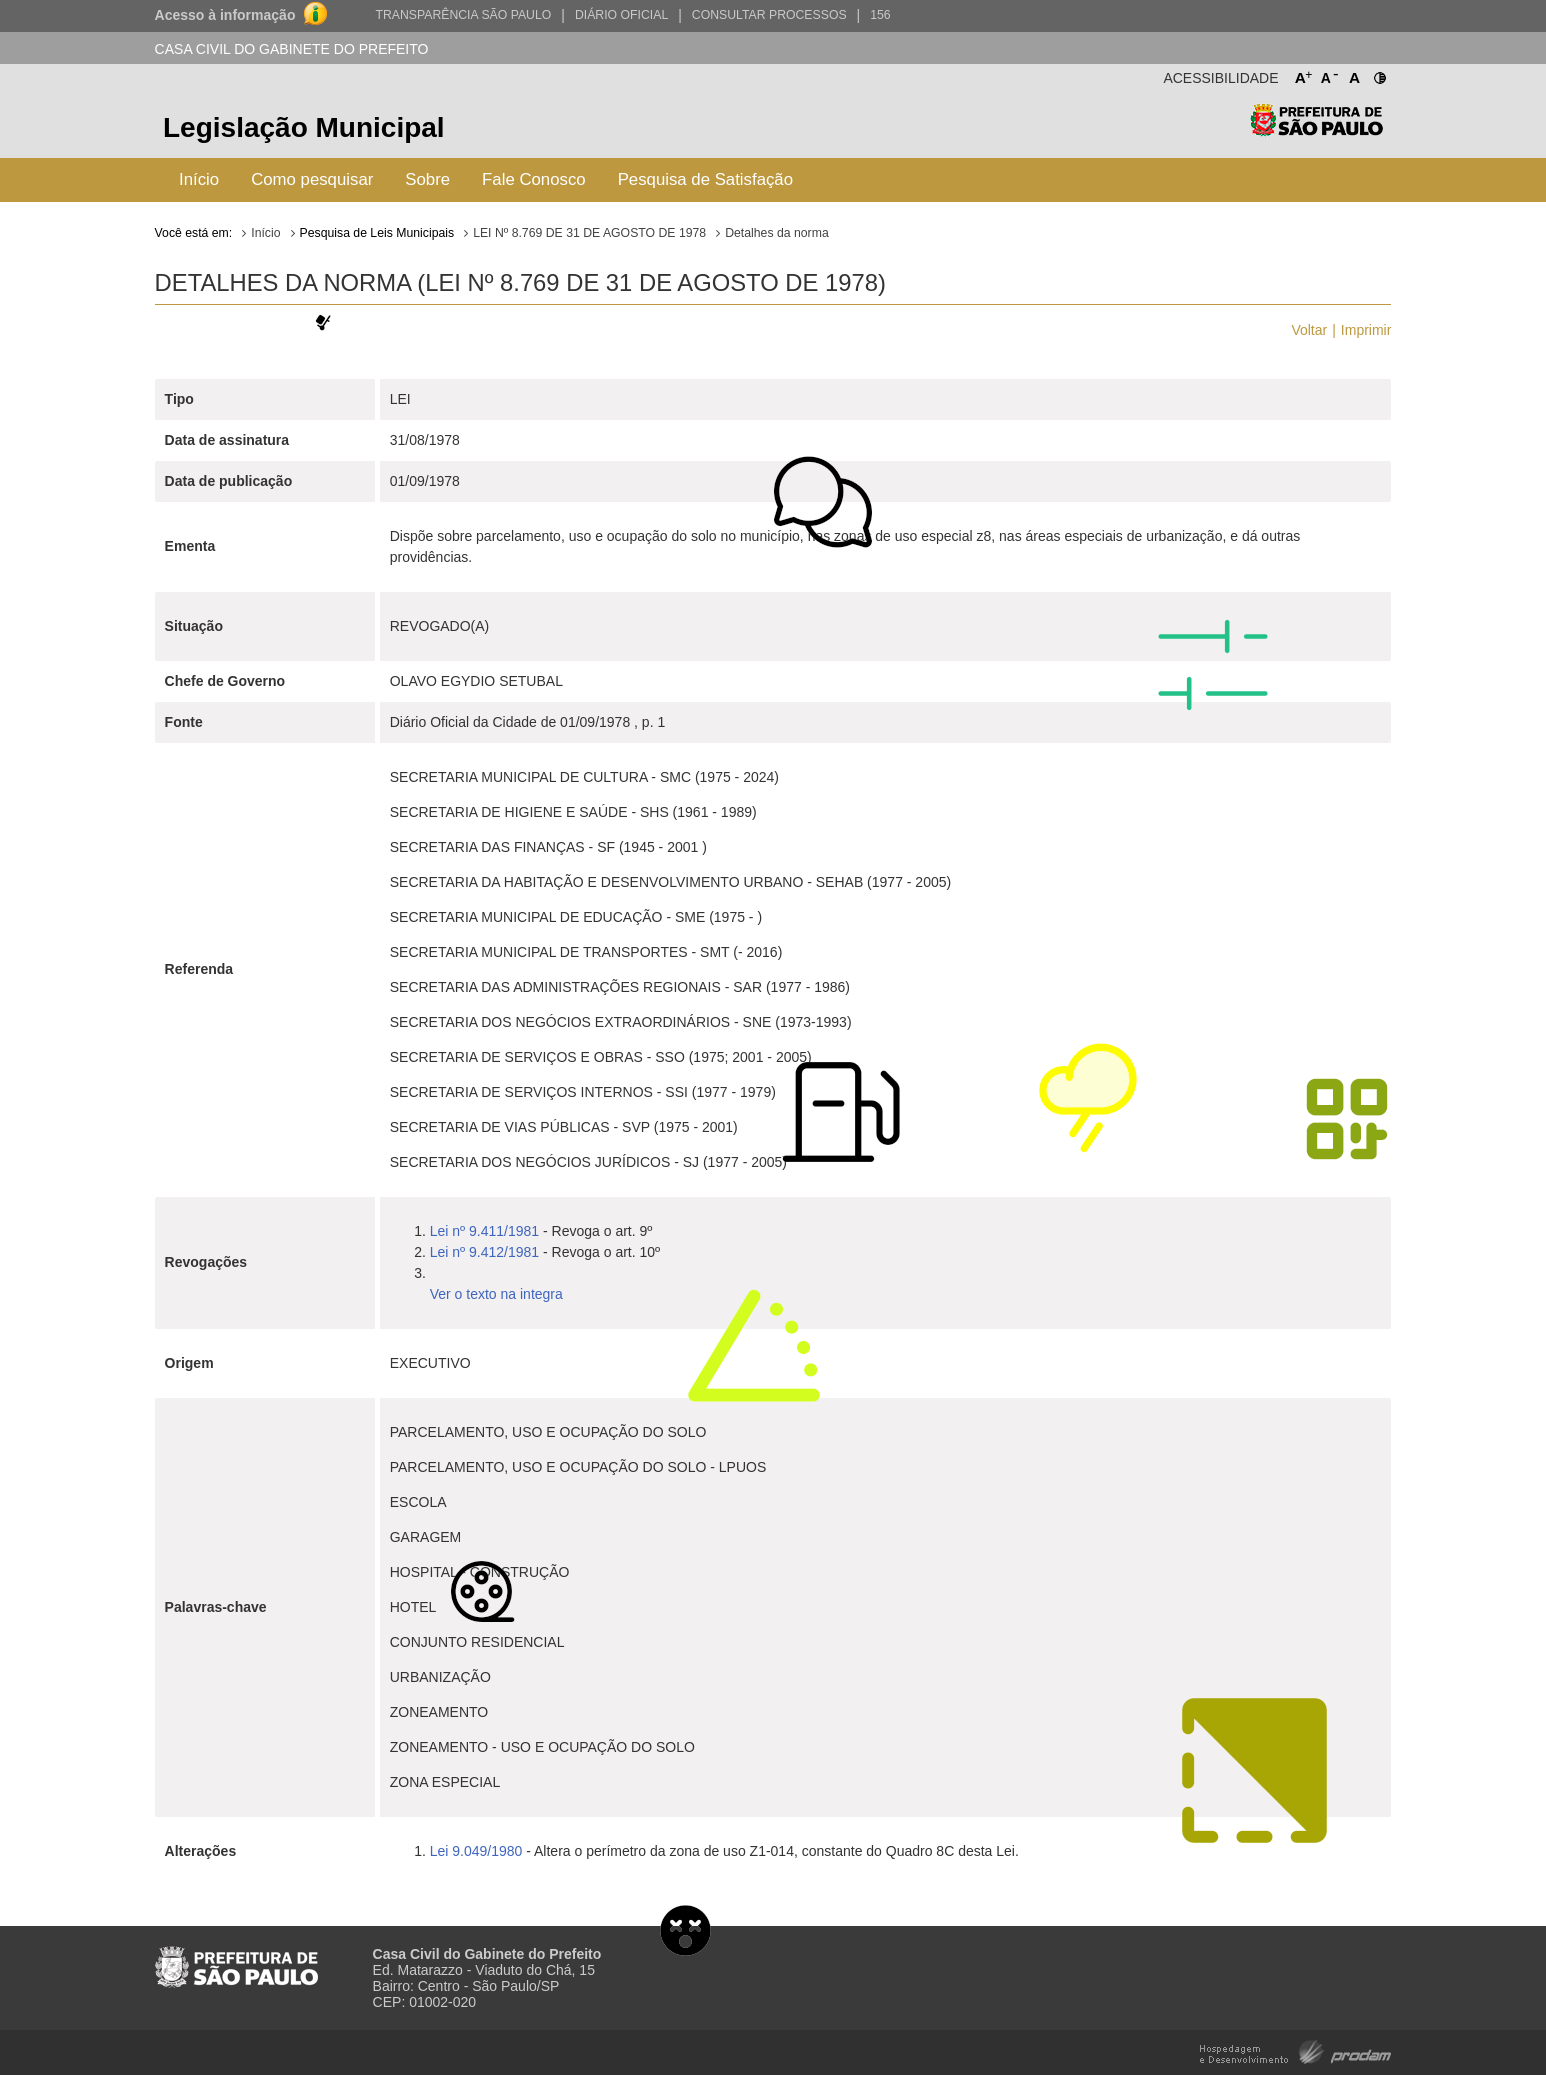  I want to click on invert current selection, so click(1254, 1770).